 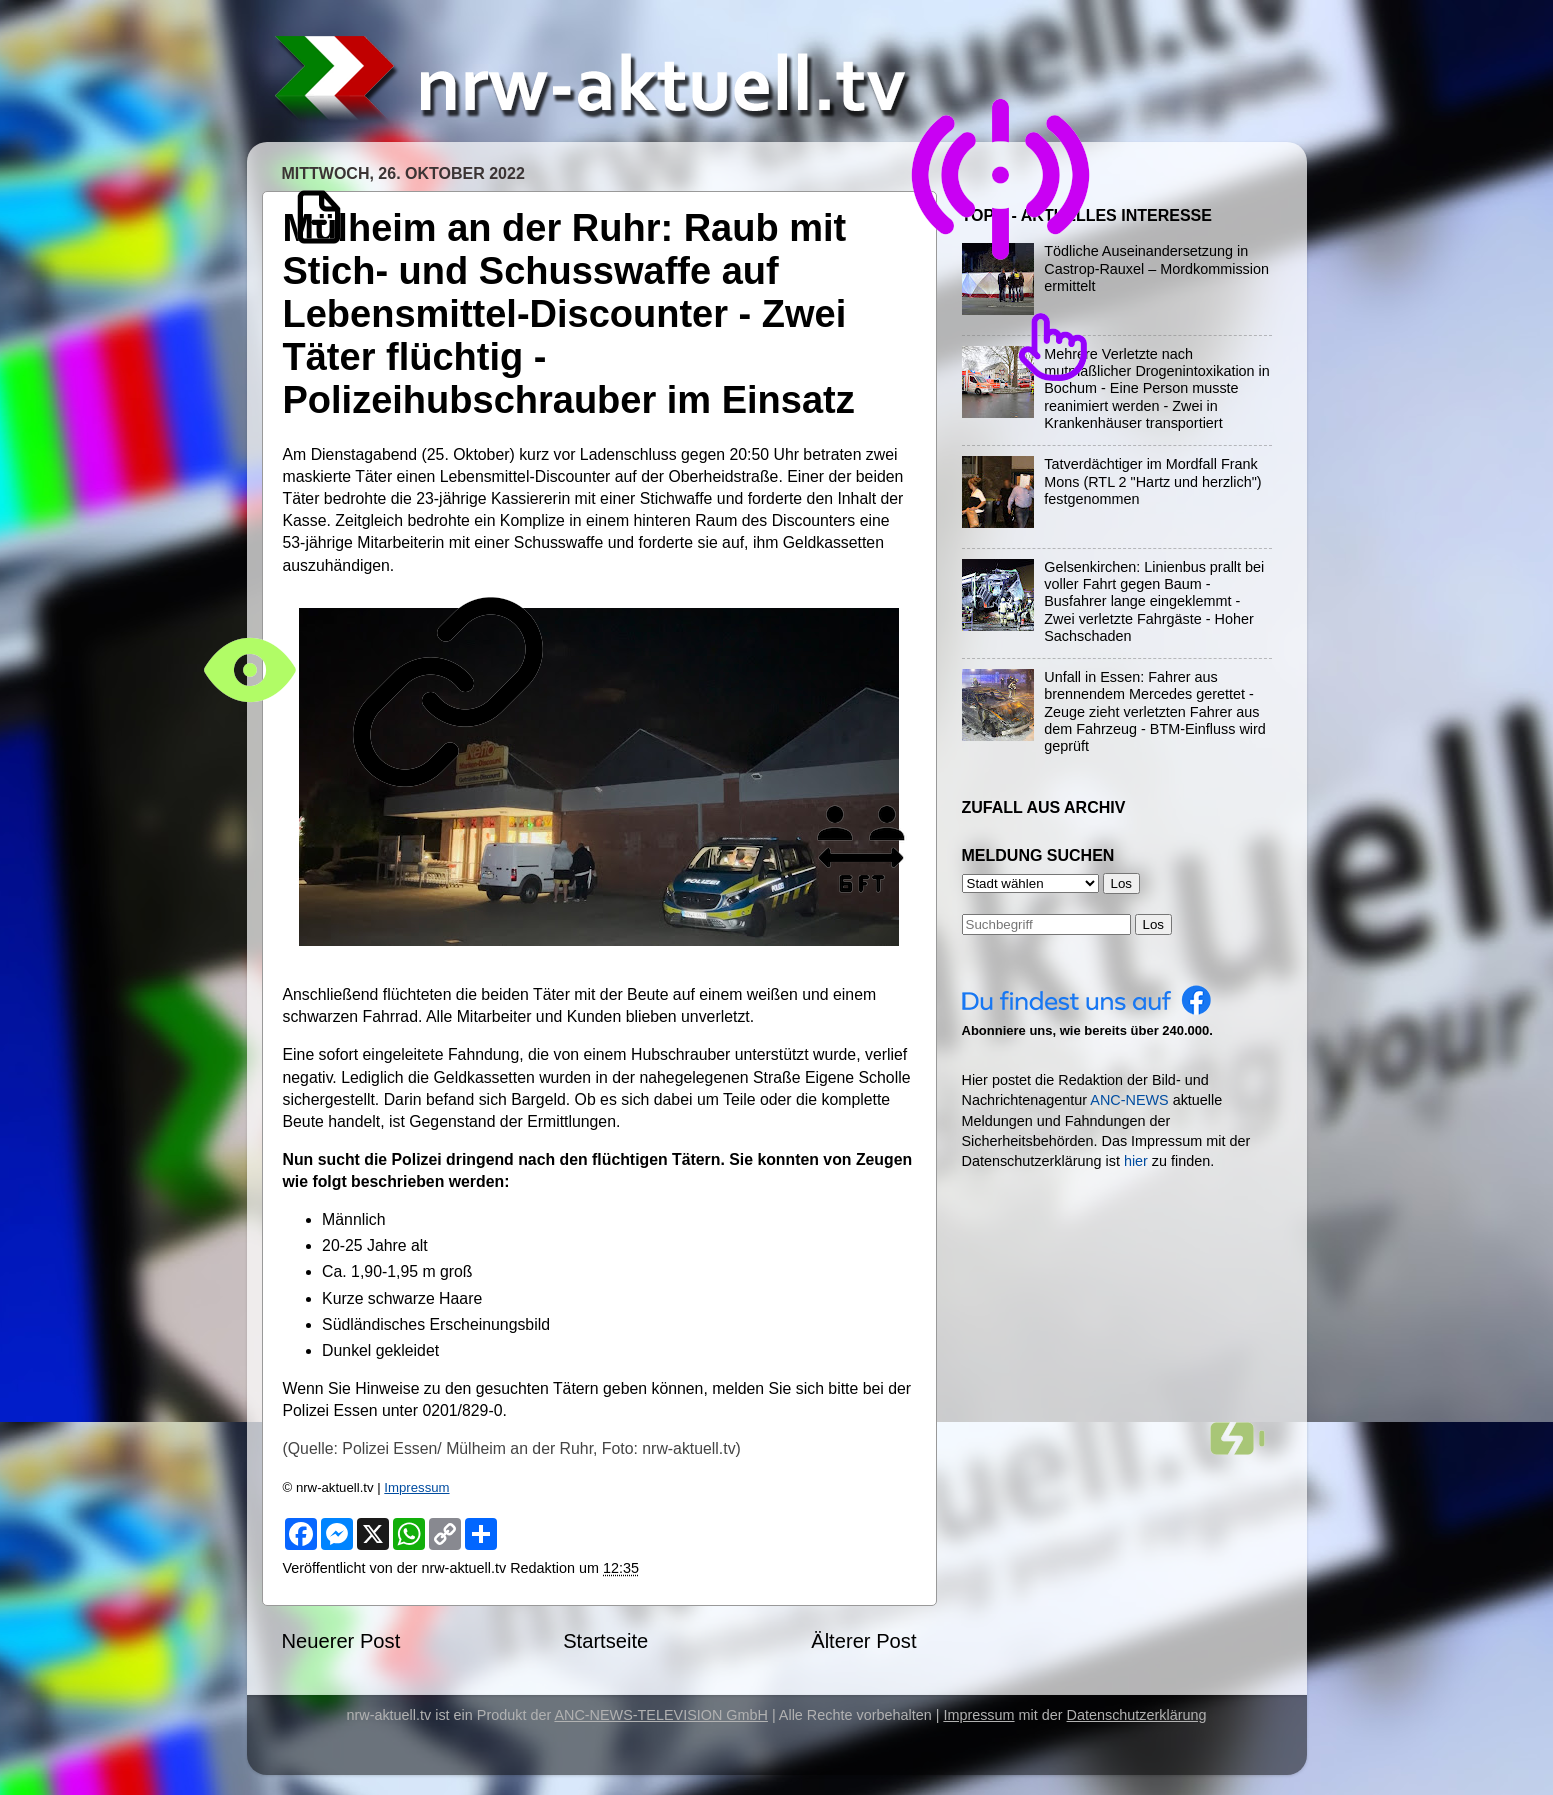 I want to click on shake to activate or trigger an action, so click(x=1000, y=183).